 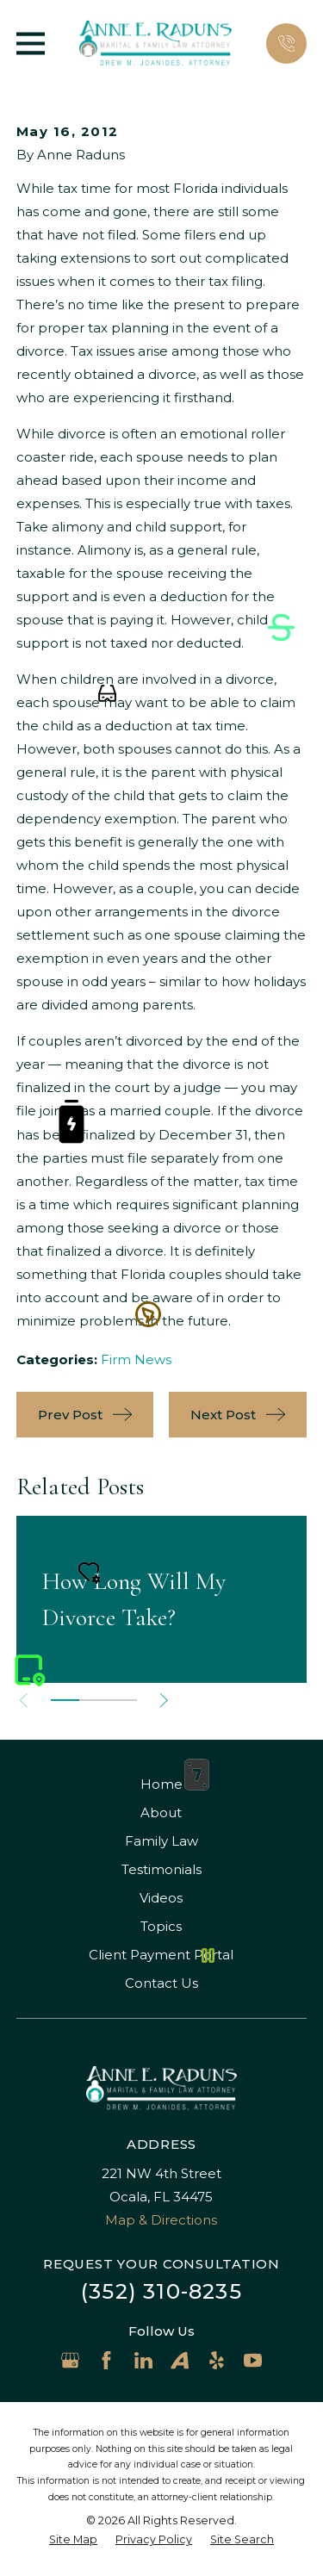 What do you see at coordinates (89, 1572) in the screenshot?
I see `manage favorites settings` at bounding box center [89, 1572].